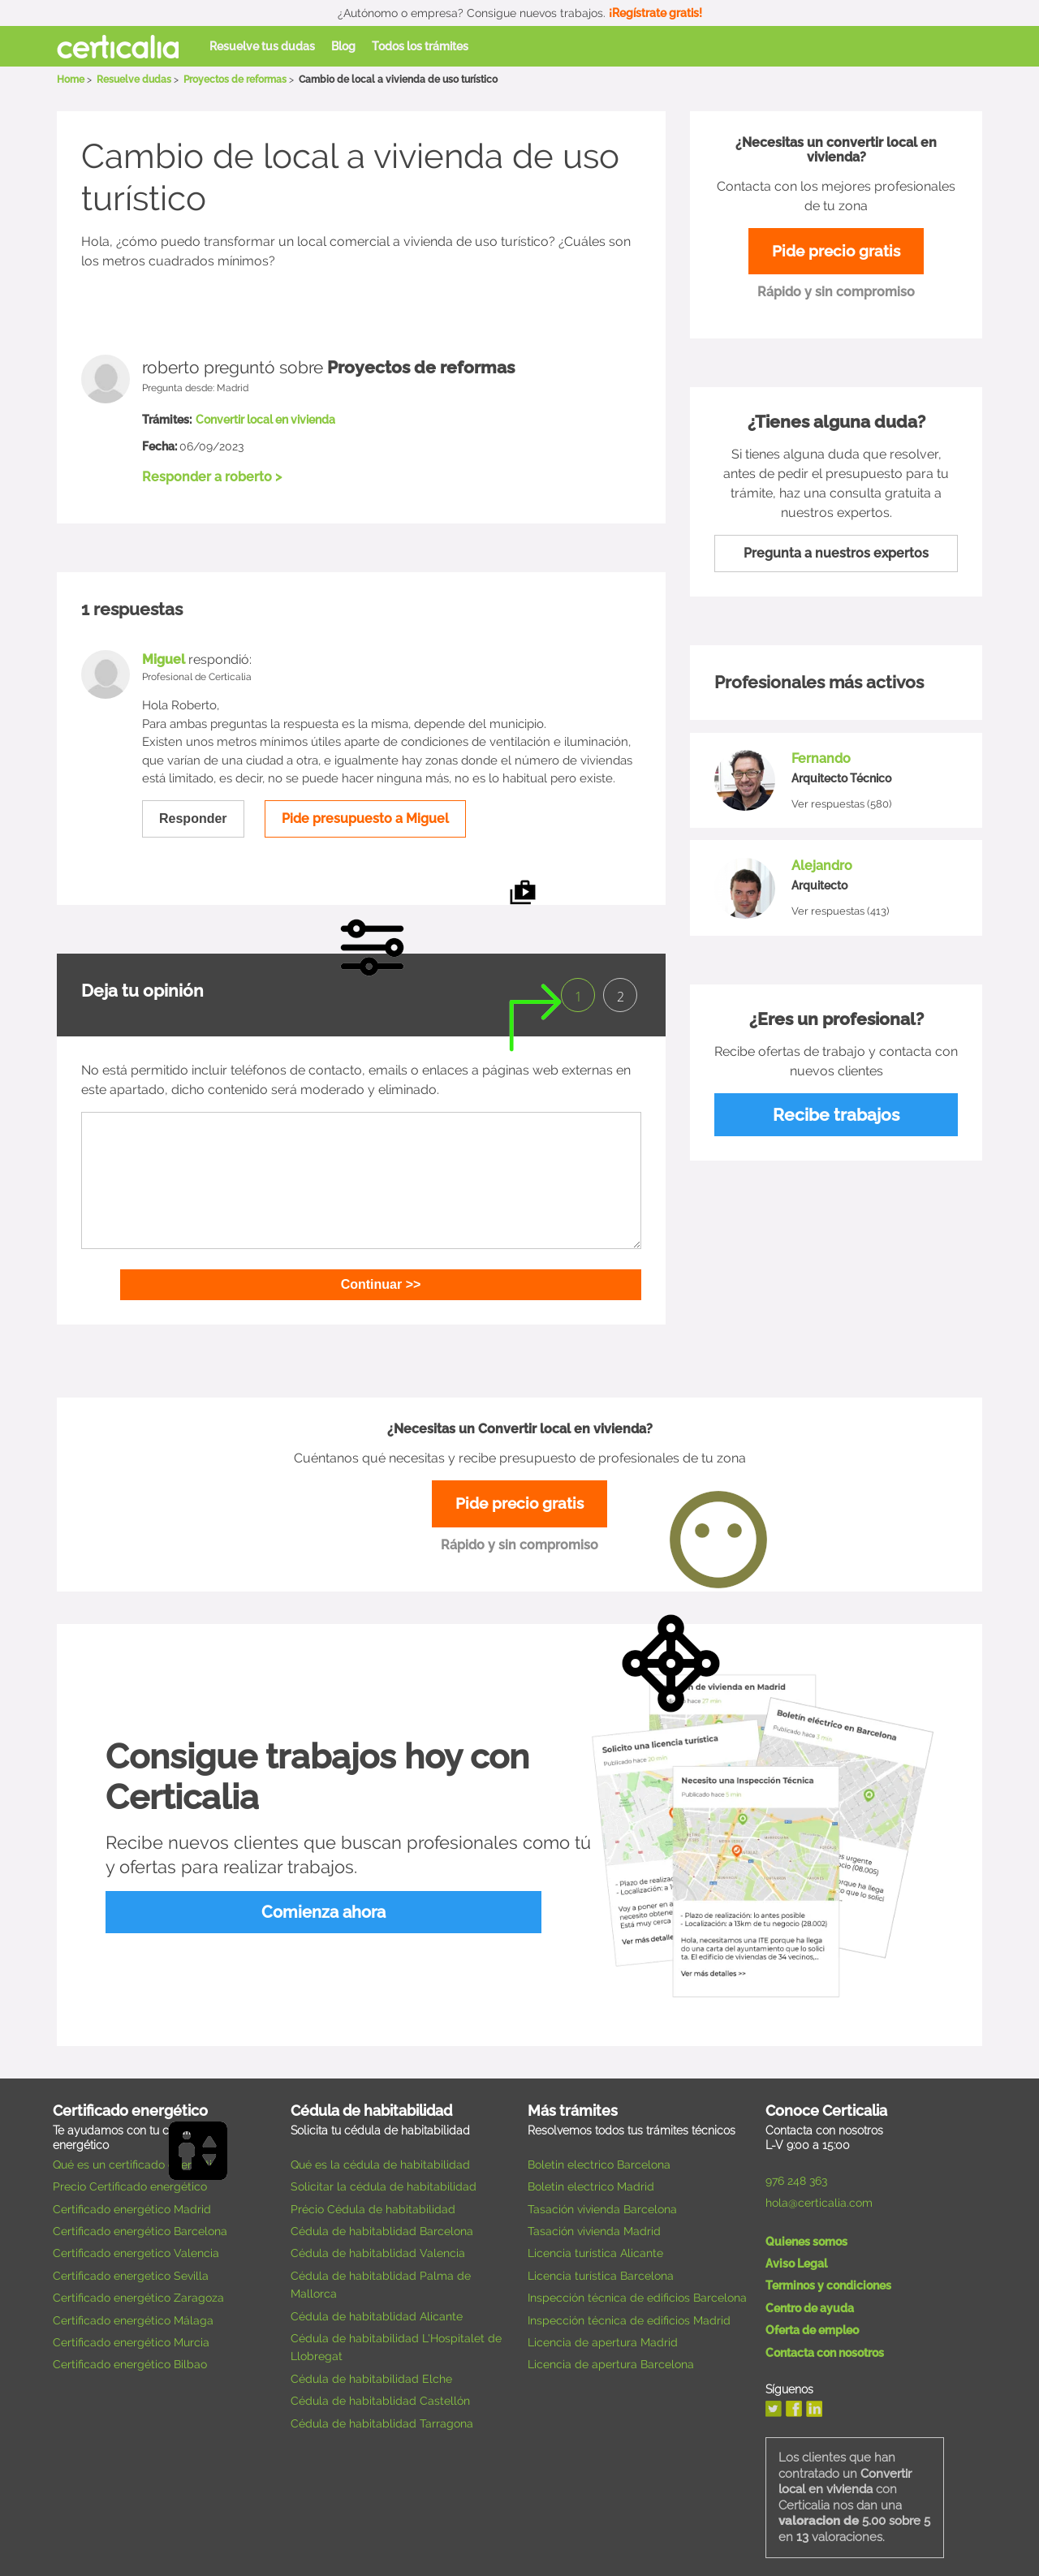 Image resolution: width=1039 pixels, height=2576 pixels. What do you see at coordinates (198, 2151) in the screenshot?
I see `indicates elevator access nearby` at bounding box center [198, 2151].